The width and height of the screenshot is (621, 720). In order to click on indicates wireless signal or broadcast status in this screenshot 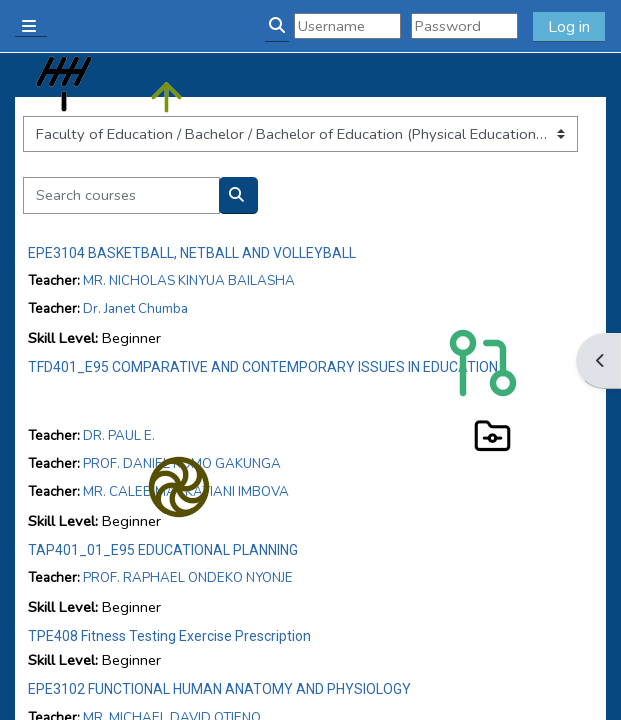, I will do `click(64, 84)`.